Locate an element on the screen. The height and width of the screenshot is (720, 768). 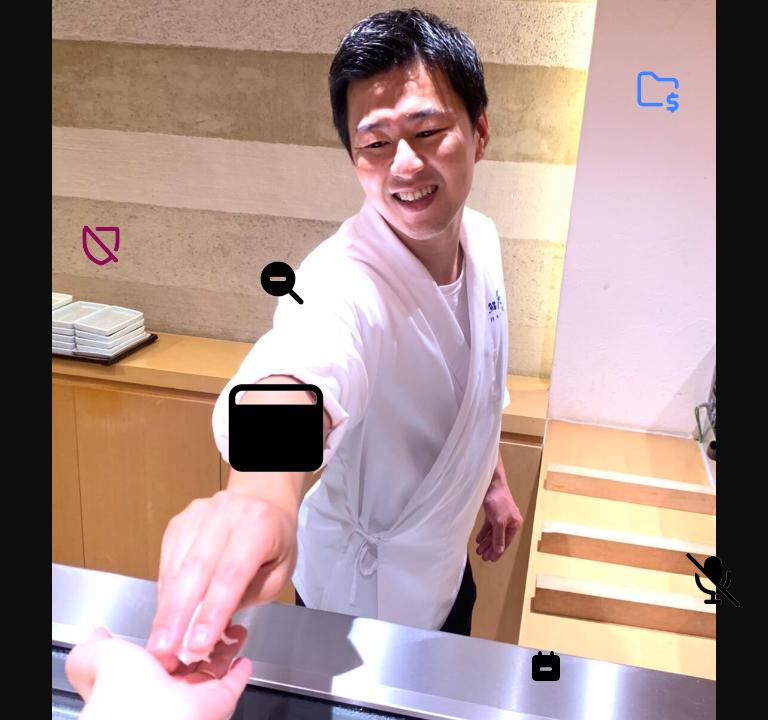
security or protection is disabled is located at coordinates (101, 244).